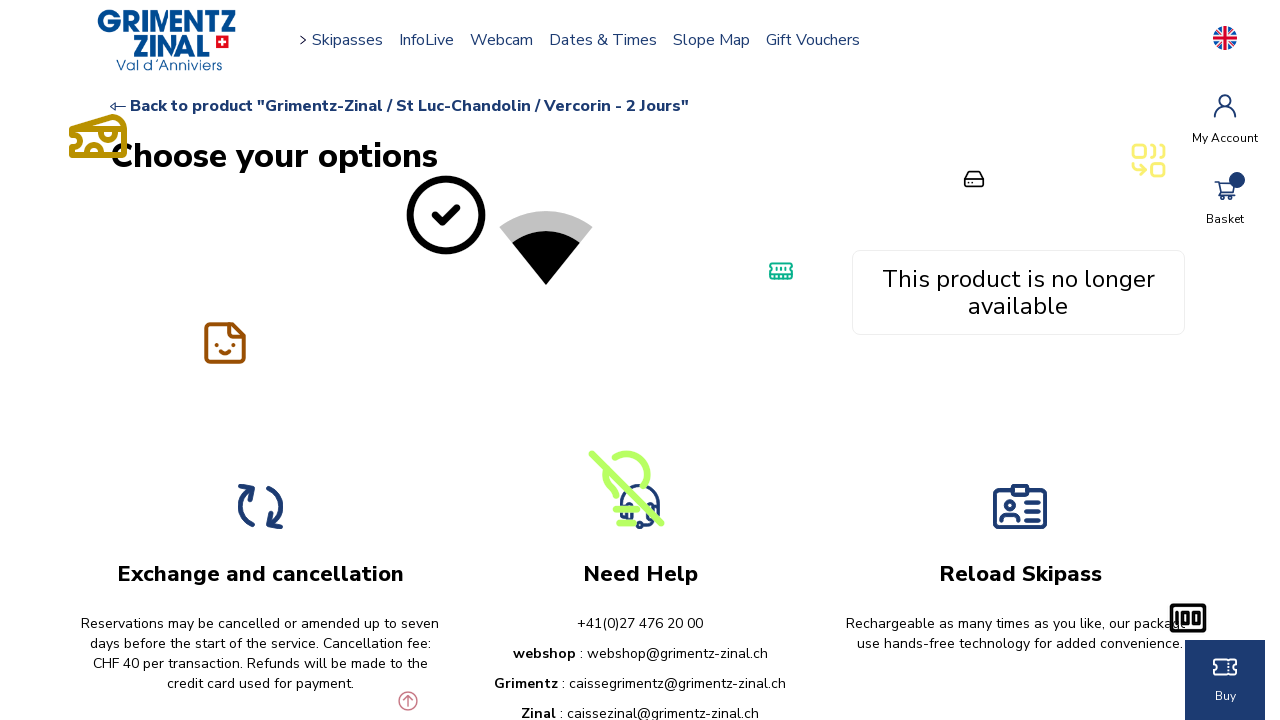 This screenshot has width=1280, height=720. Describe the element at coordinates (974, 179) in the screenshot. I see `access local storage or drive` at that location.